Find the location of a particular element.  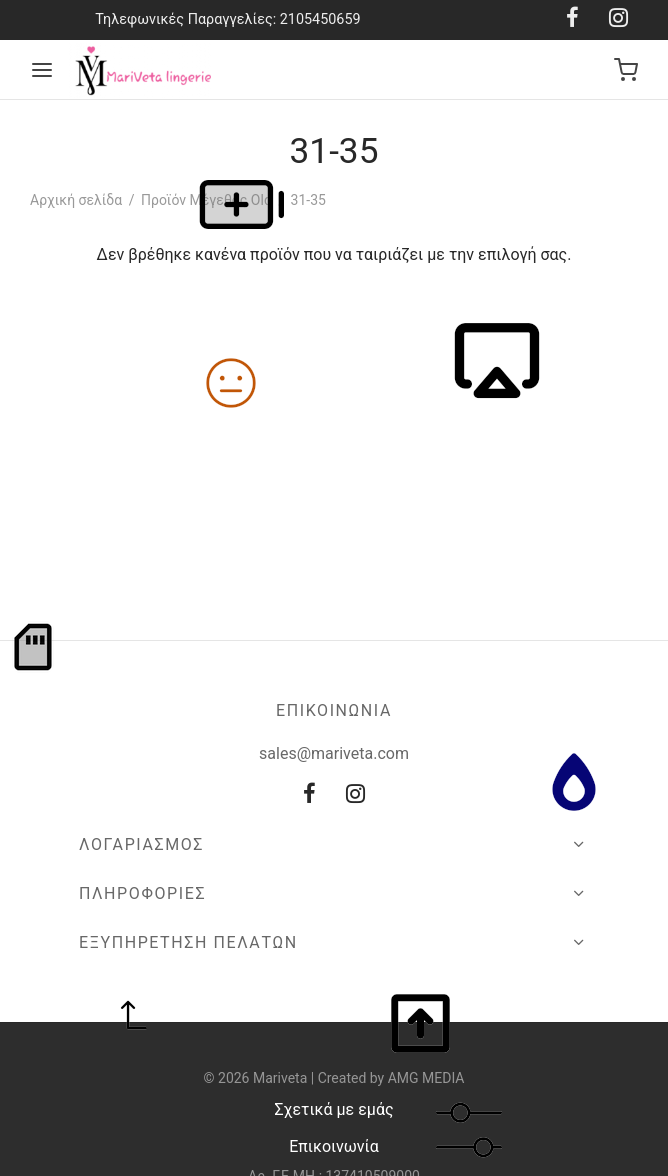

add or extend battery life is located at coordinates (240, 204).